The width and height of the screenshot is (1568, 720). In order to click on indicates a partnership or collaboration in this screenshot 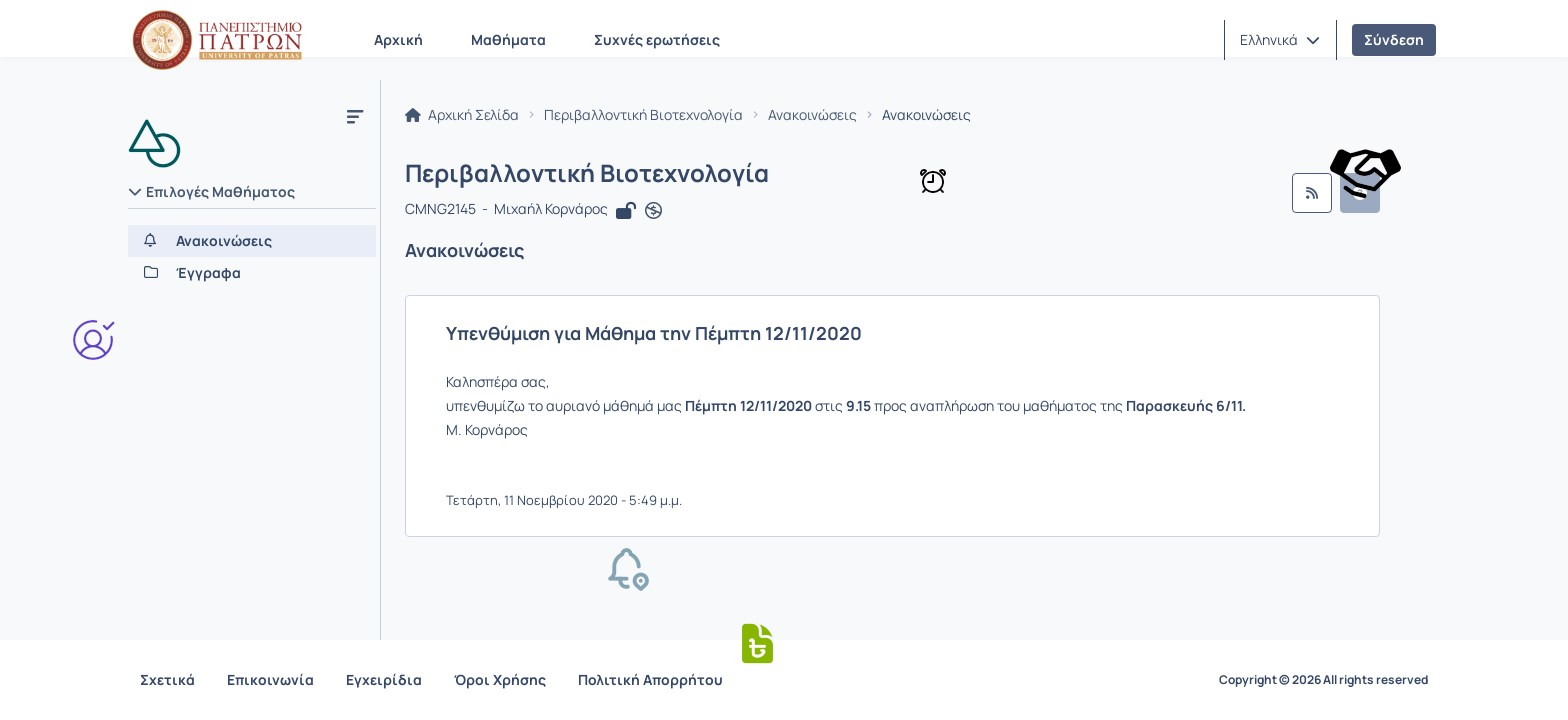, I will do `click(1365, 171)`.